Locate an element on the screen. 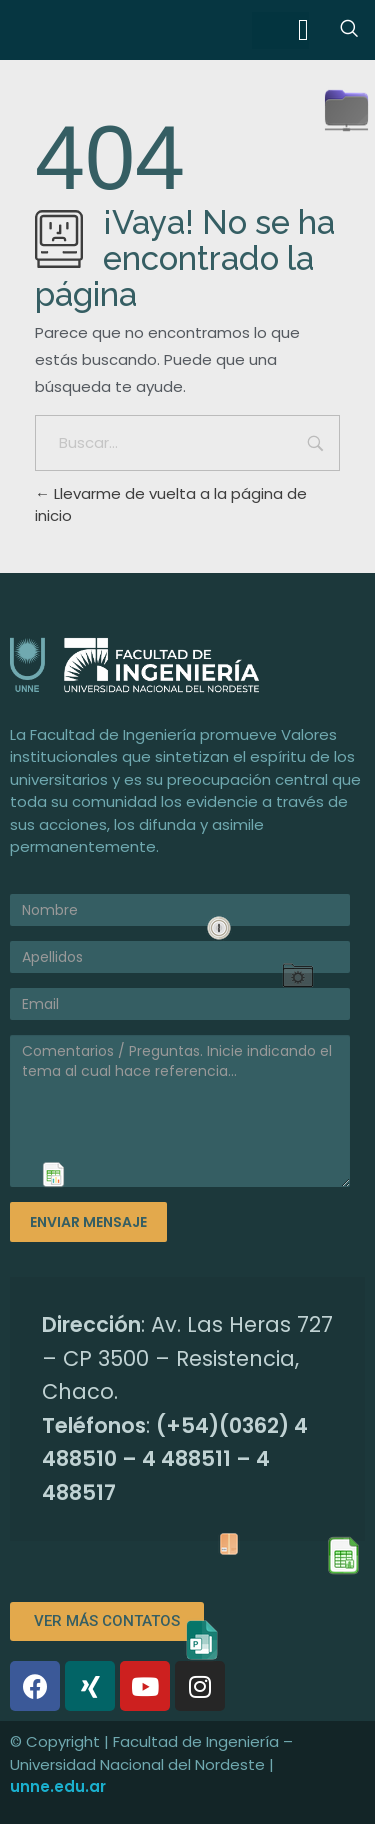 Image resolution: width=375 pixels, height=1824 pixels. microsoft publisher document file is located at coordinates (202, 1640).